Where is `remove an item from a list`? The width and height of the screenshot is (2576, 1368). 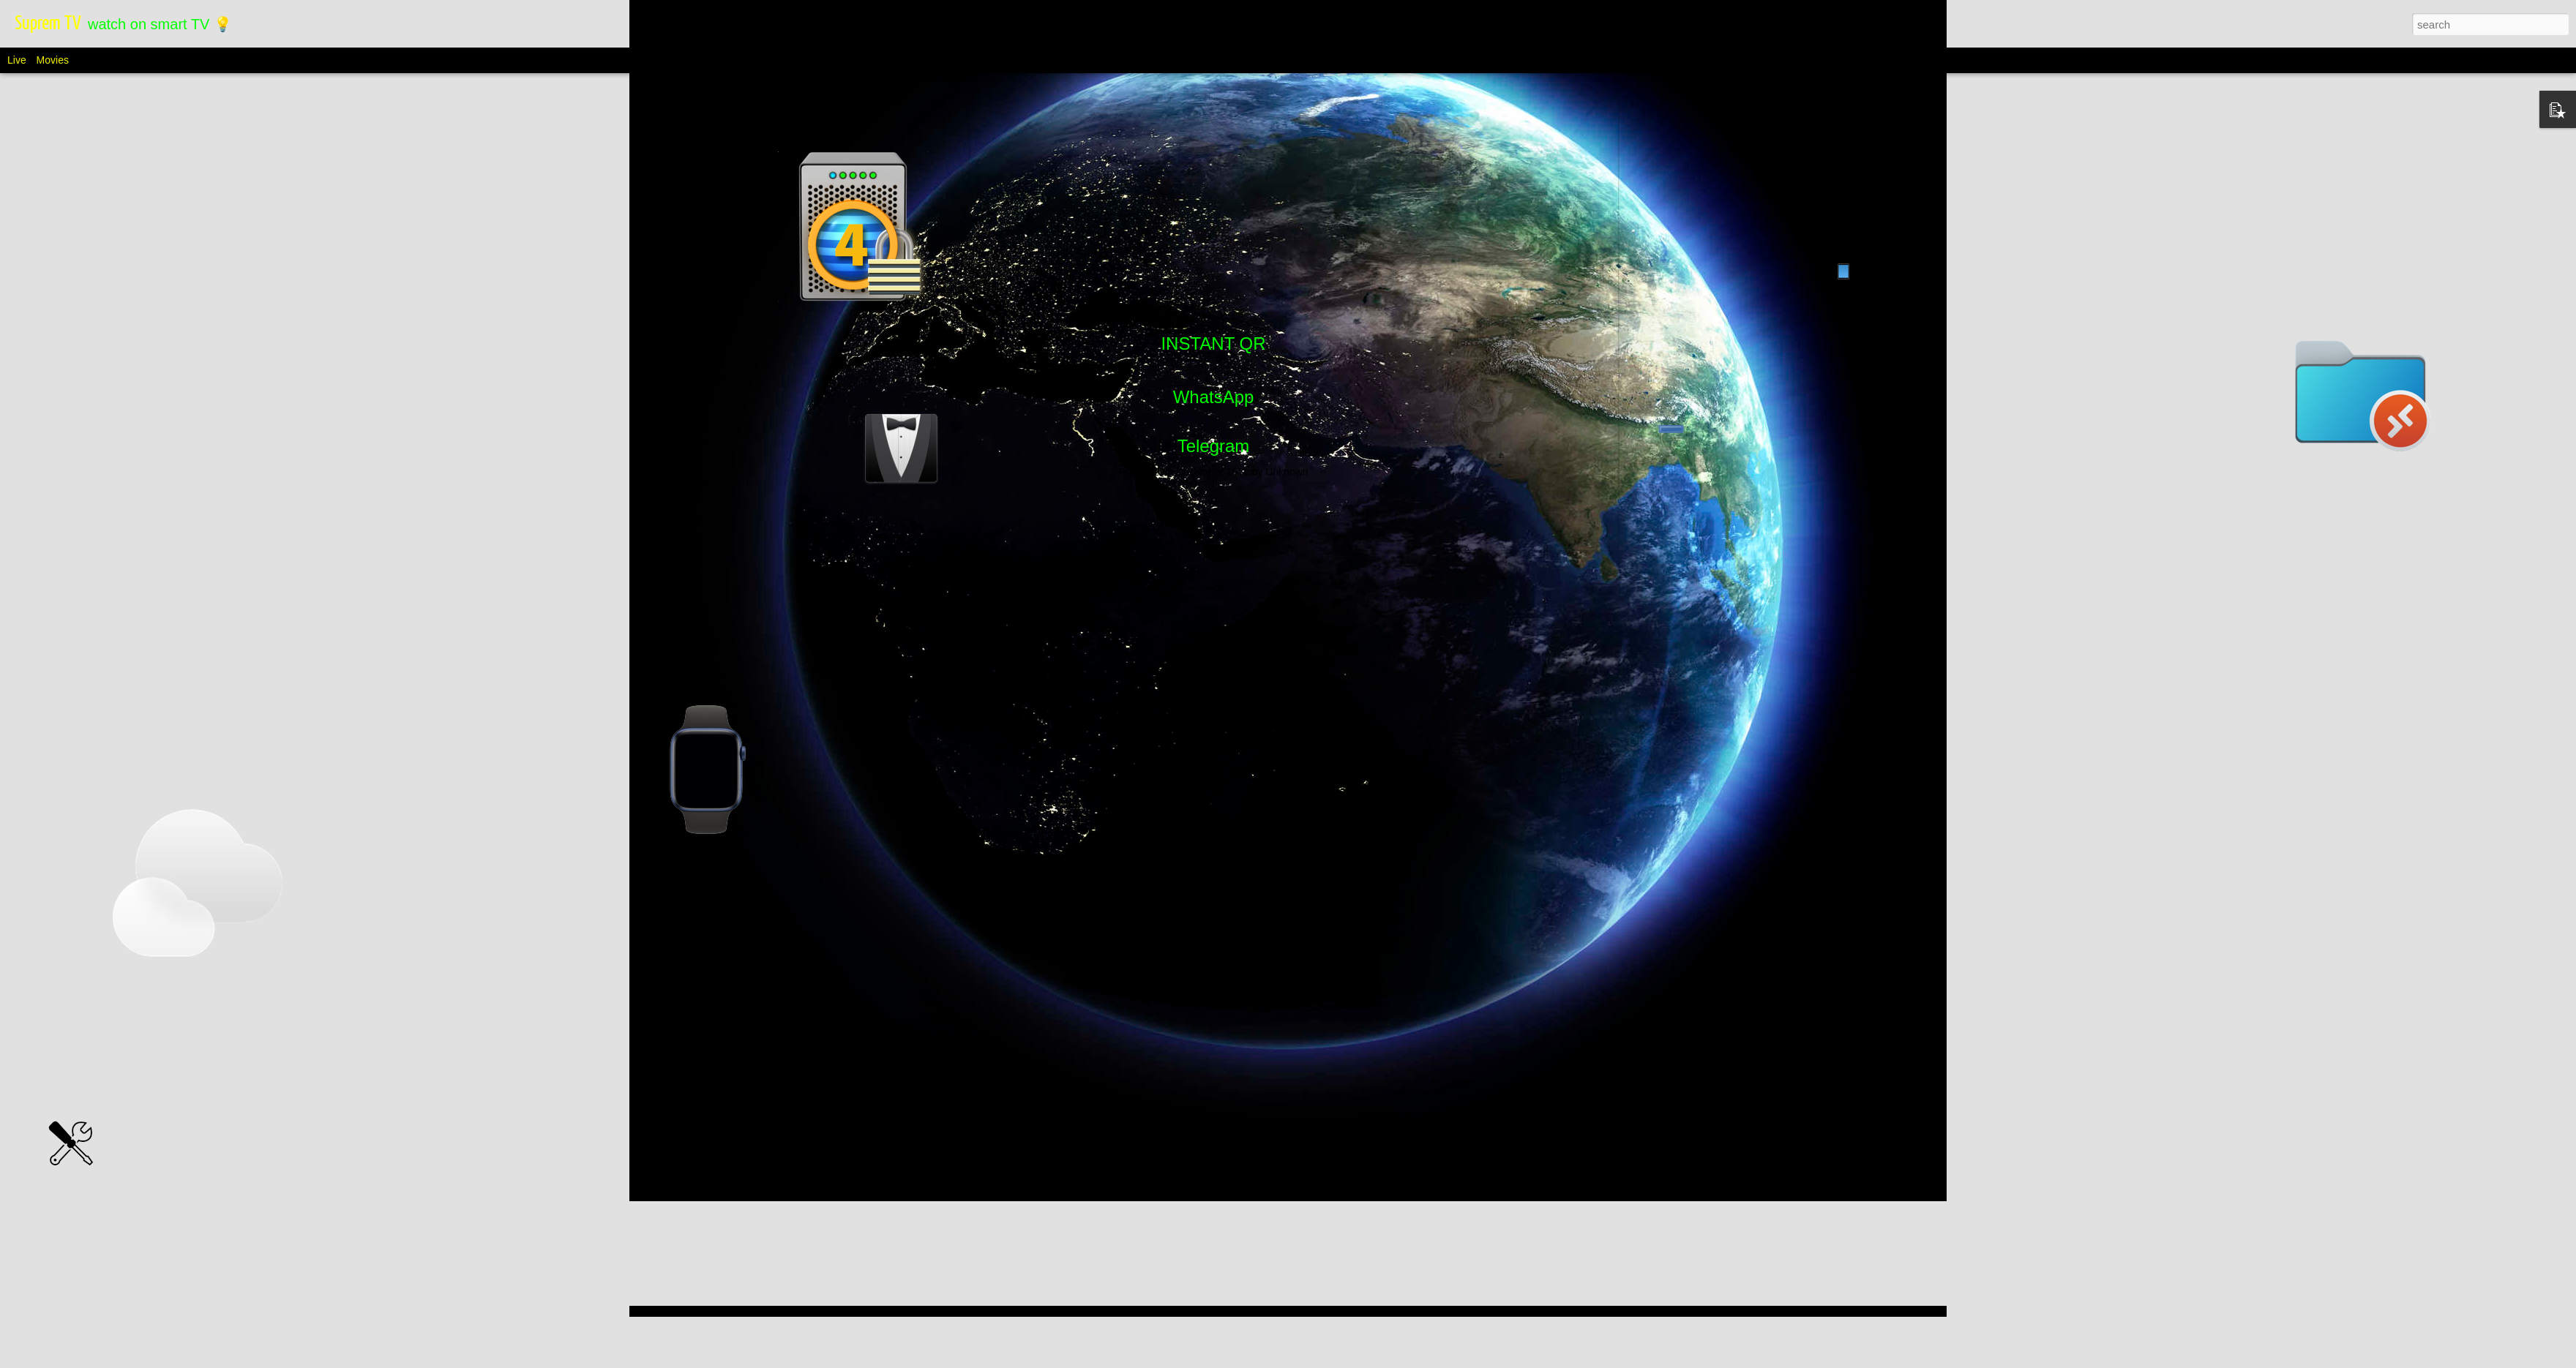 remove an item from a list is located at coordinates (1670, 429).